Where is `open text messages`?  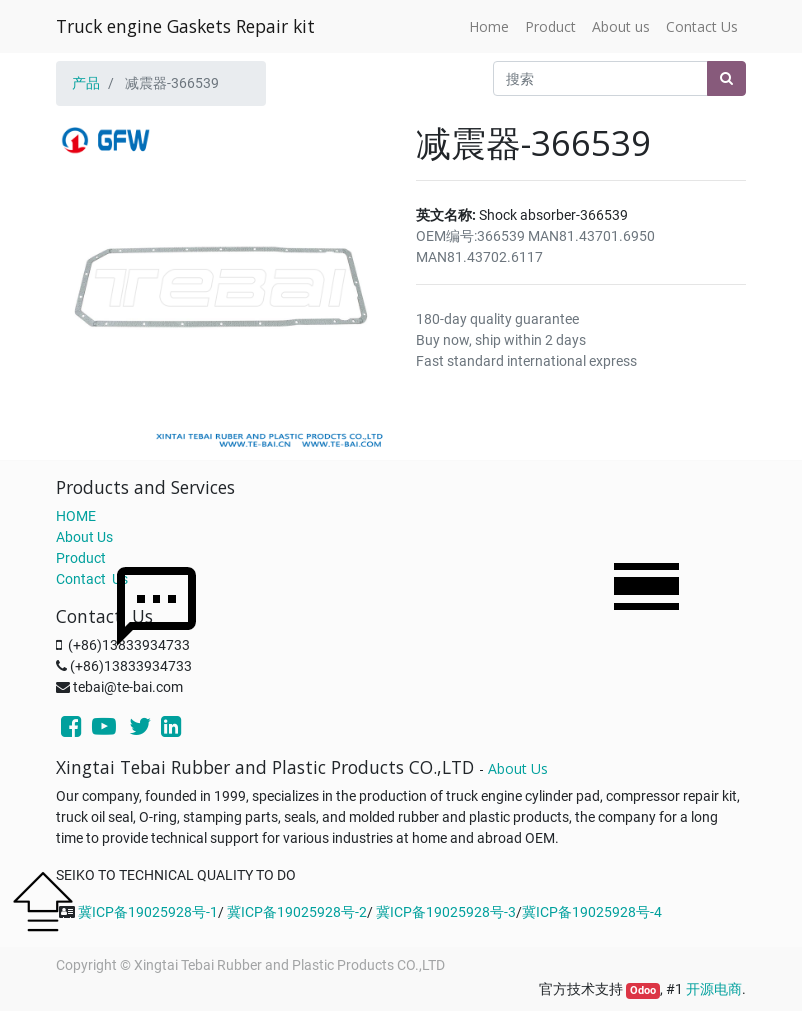 open text messages is located at coordinates (156, 606).